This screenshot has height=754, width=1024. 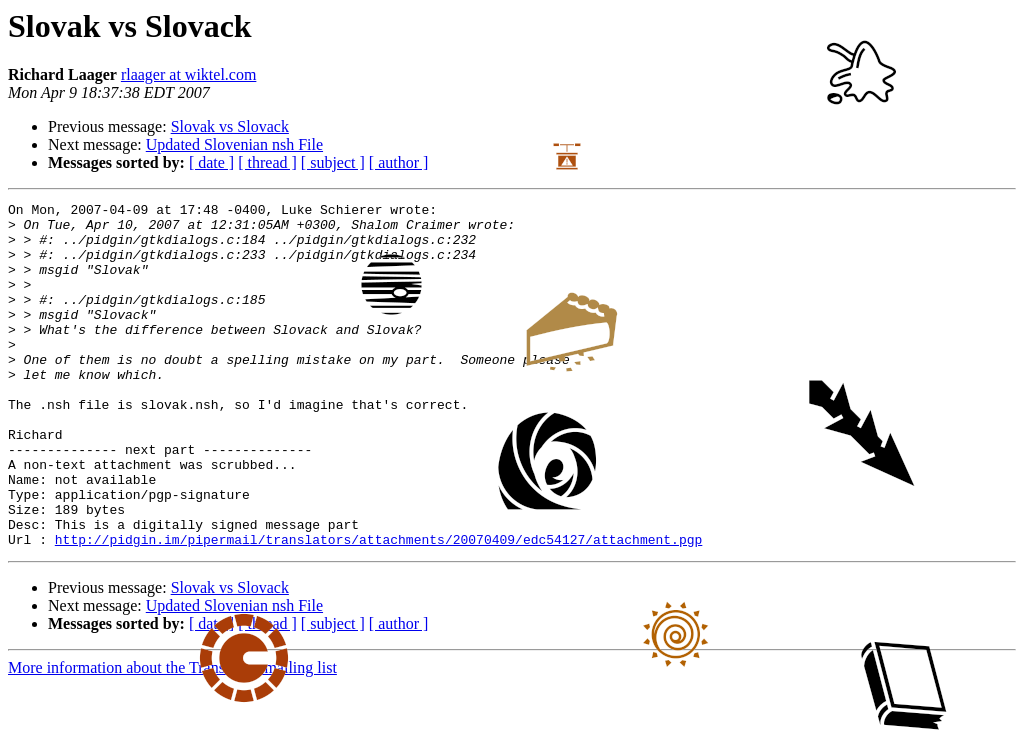 I want to click on slime or goo enemy in a game interface, so click(x=861, y=72).